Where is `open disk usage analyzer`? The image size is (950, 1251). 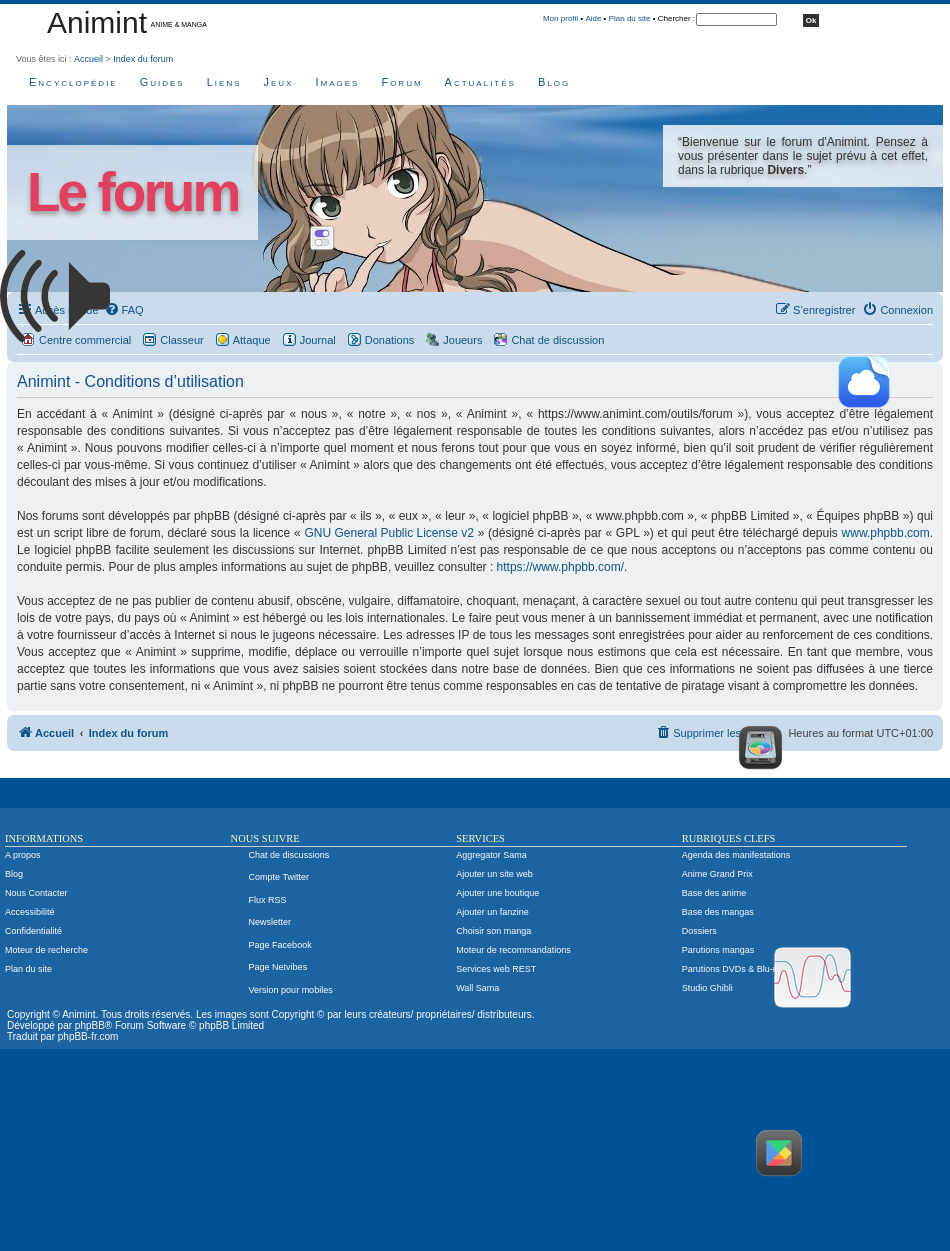 open disk usage analyzer is located at coordinates (760, 747).